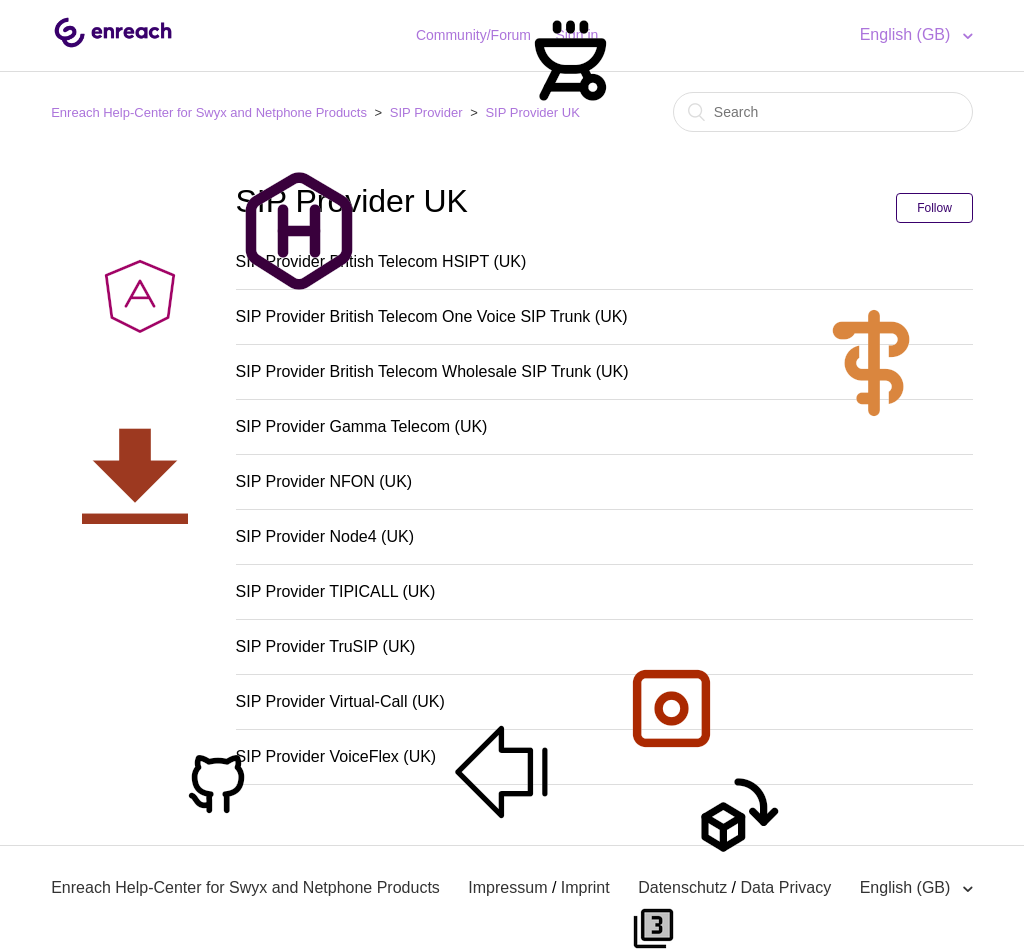  Describe the element at coordinates (140, 295) in the screenshot. I see `Angular framework logo` at that location.